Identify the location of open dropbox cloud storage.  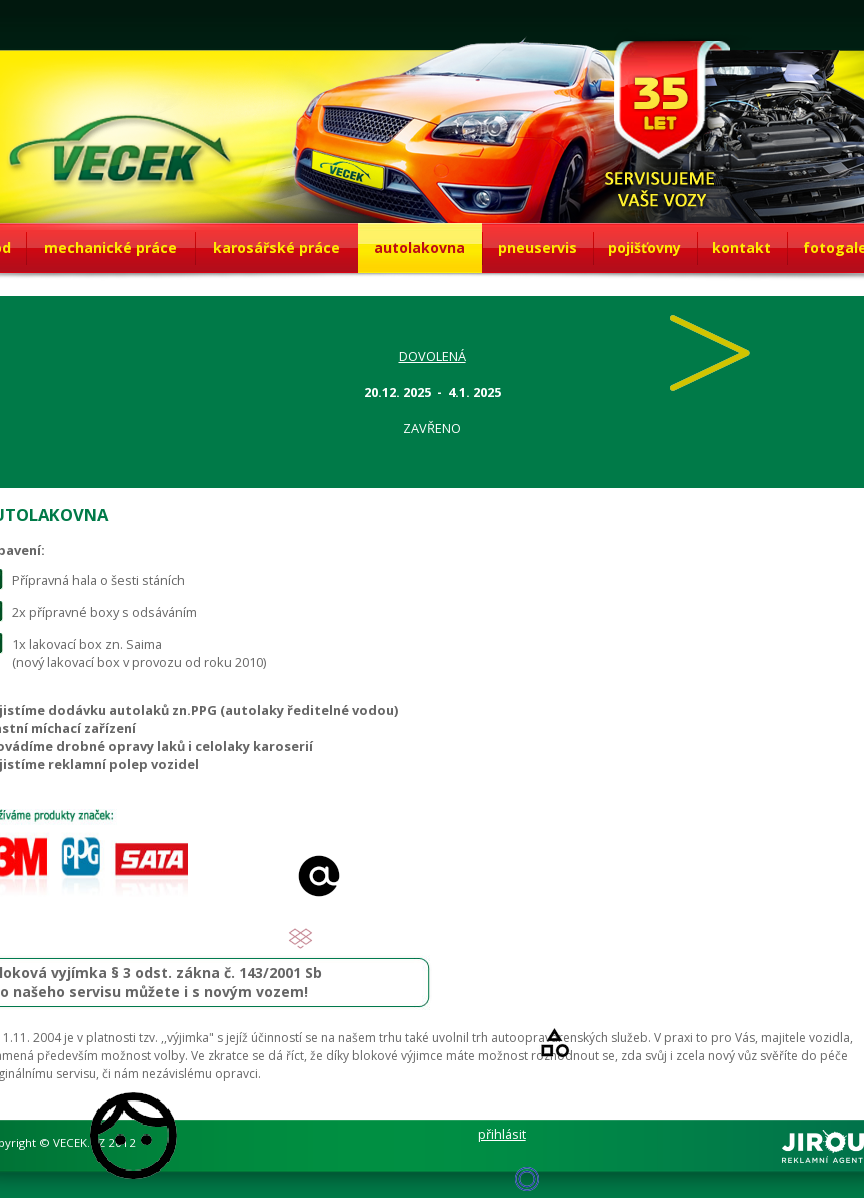
(300, 937).